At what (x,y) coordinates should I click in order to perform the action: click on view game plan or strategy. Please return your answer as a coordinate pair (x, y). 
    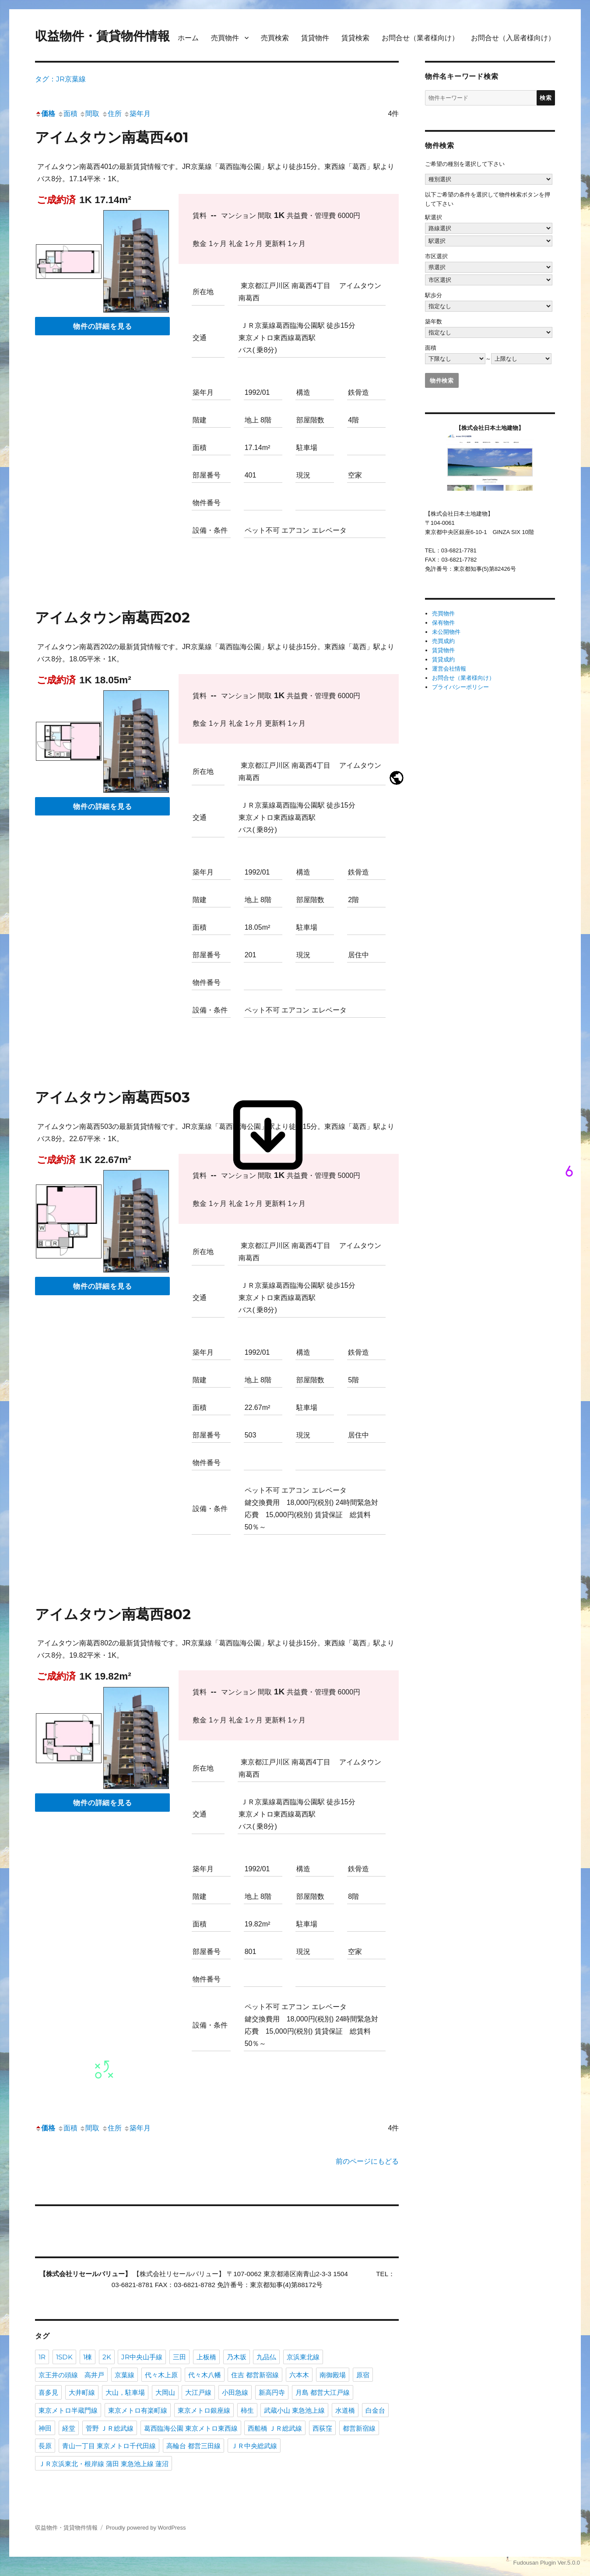
    Looking at the image, I should click on (103, 2070).